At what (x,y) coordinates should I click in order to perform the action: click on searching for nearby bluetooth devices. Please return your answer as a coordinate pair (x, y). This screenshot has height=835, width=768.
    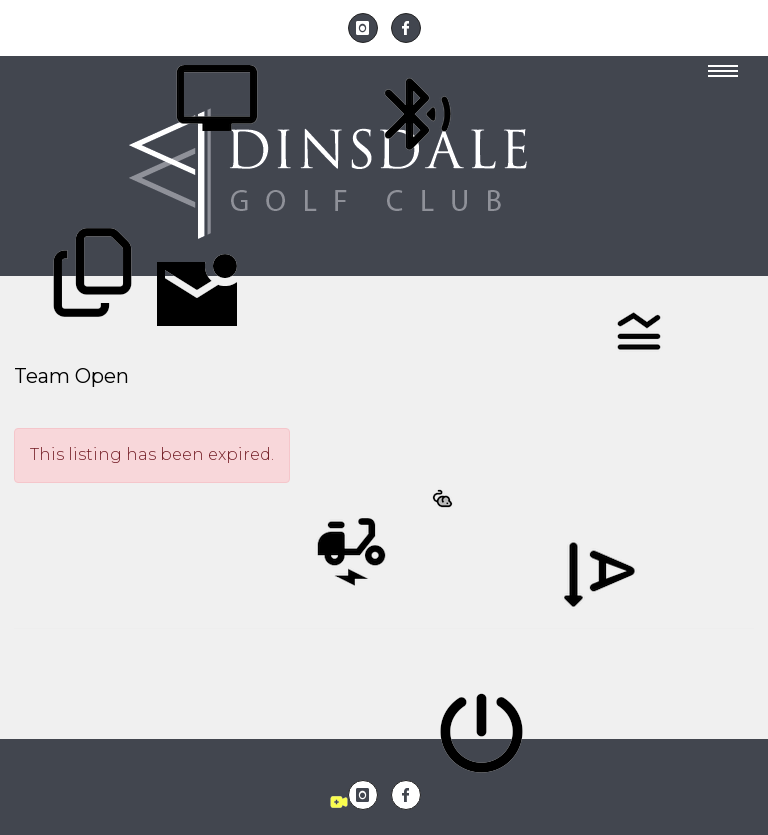
    Looking at the image, I should click on (417, 114).